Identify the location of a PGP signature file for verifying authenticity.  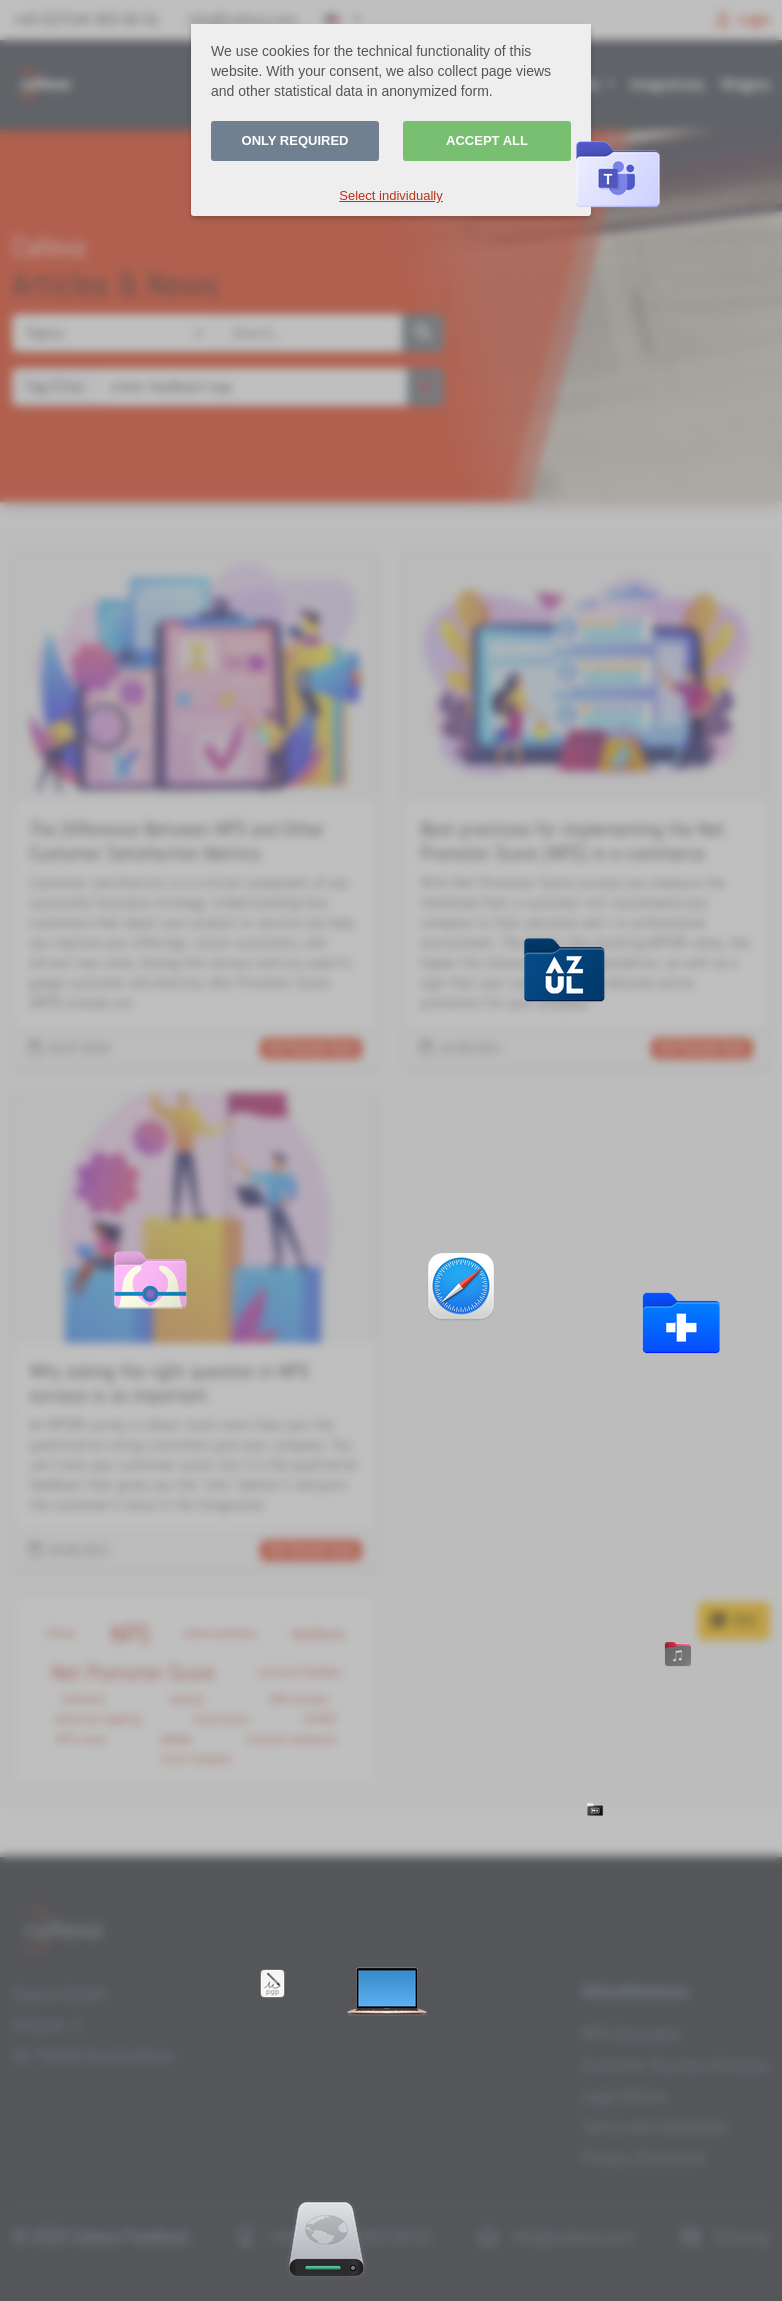
(272, 1983).